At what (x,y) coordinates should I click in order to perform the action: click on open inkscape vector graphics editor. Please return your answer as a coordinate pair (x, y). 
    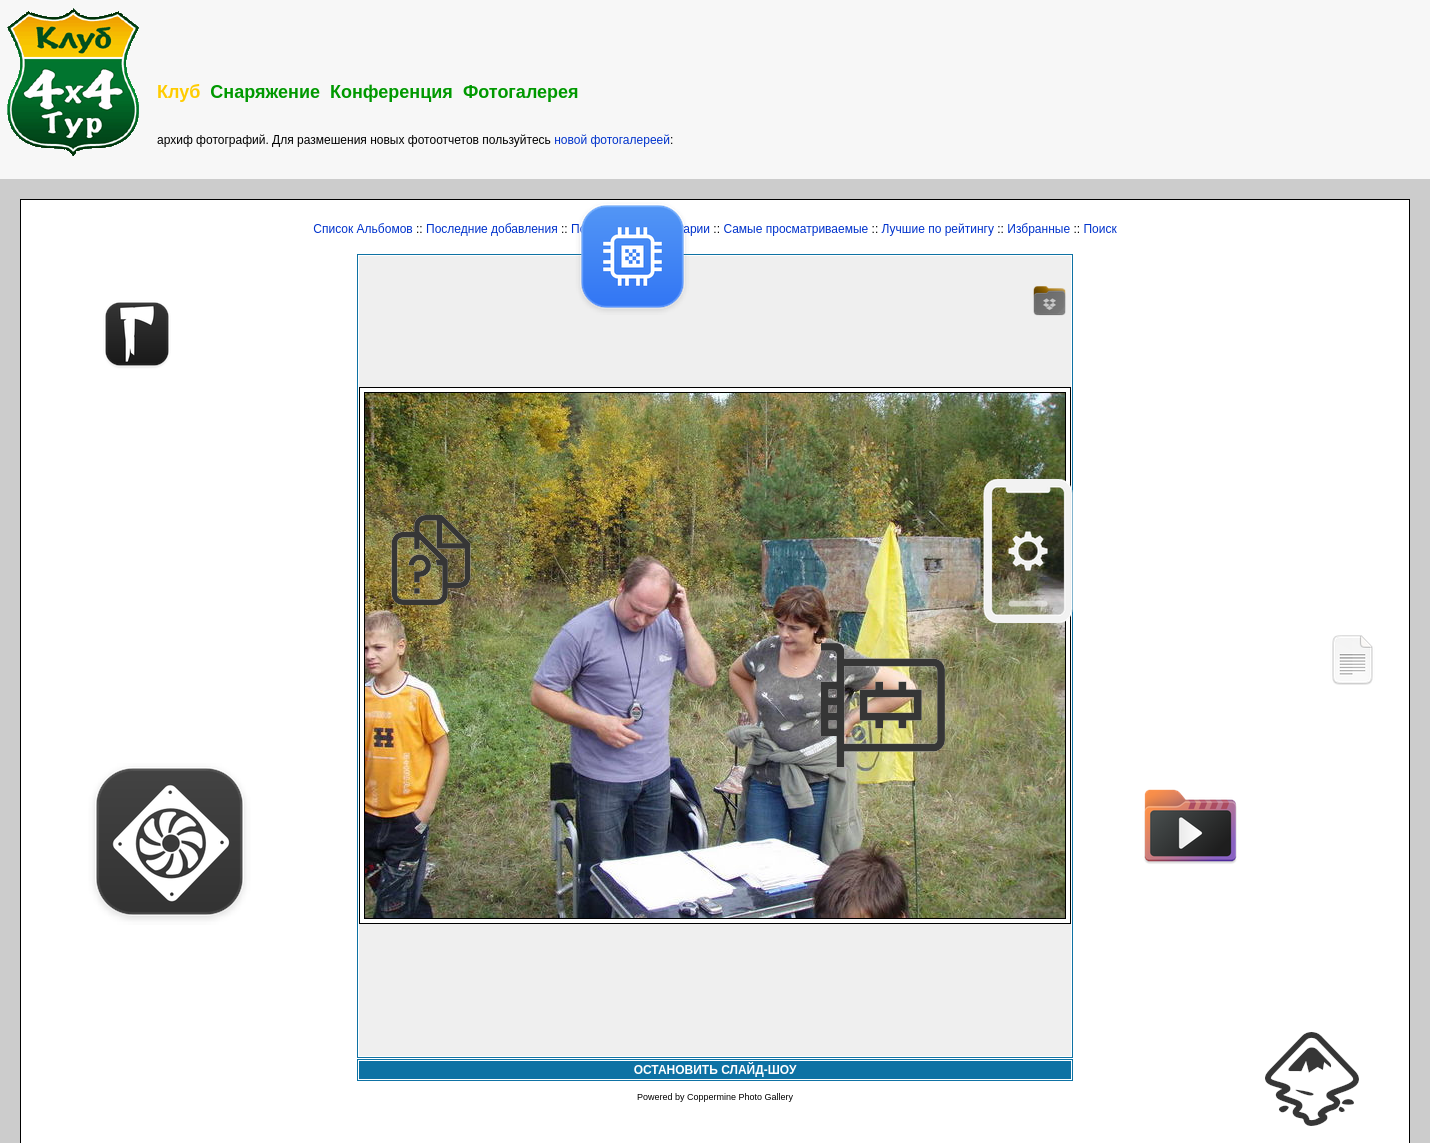
    Looking at the image, I should click on (1312, 1079).